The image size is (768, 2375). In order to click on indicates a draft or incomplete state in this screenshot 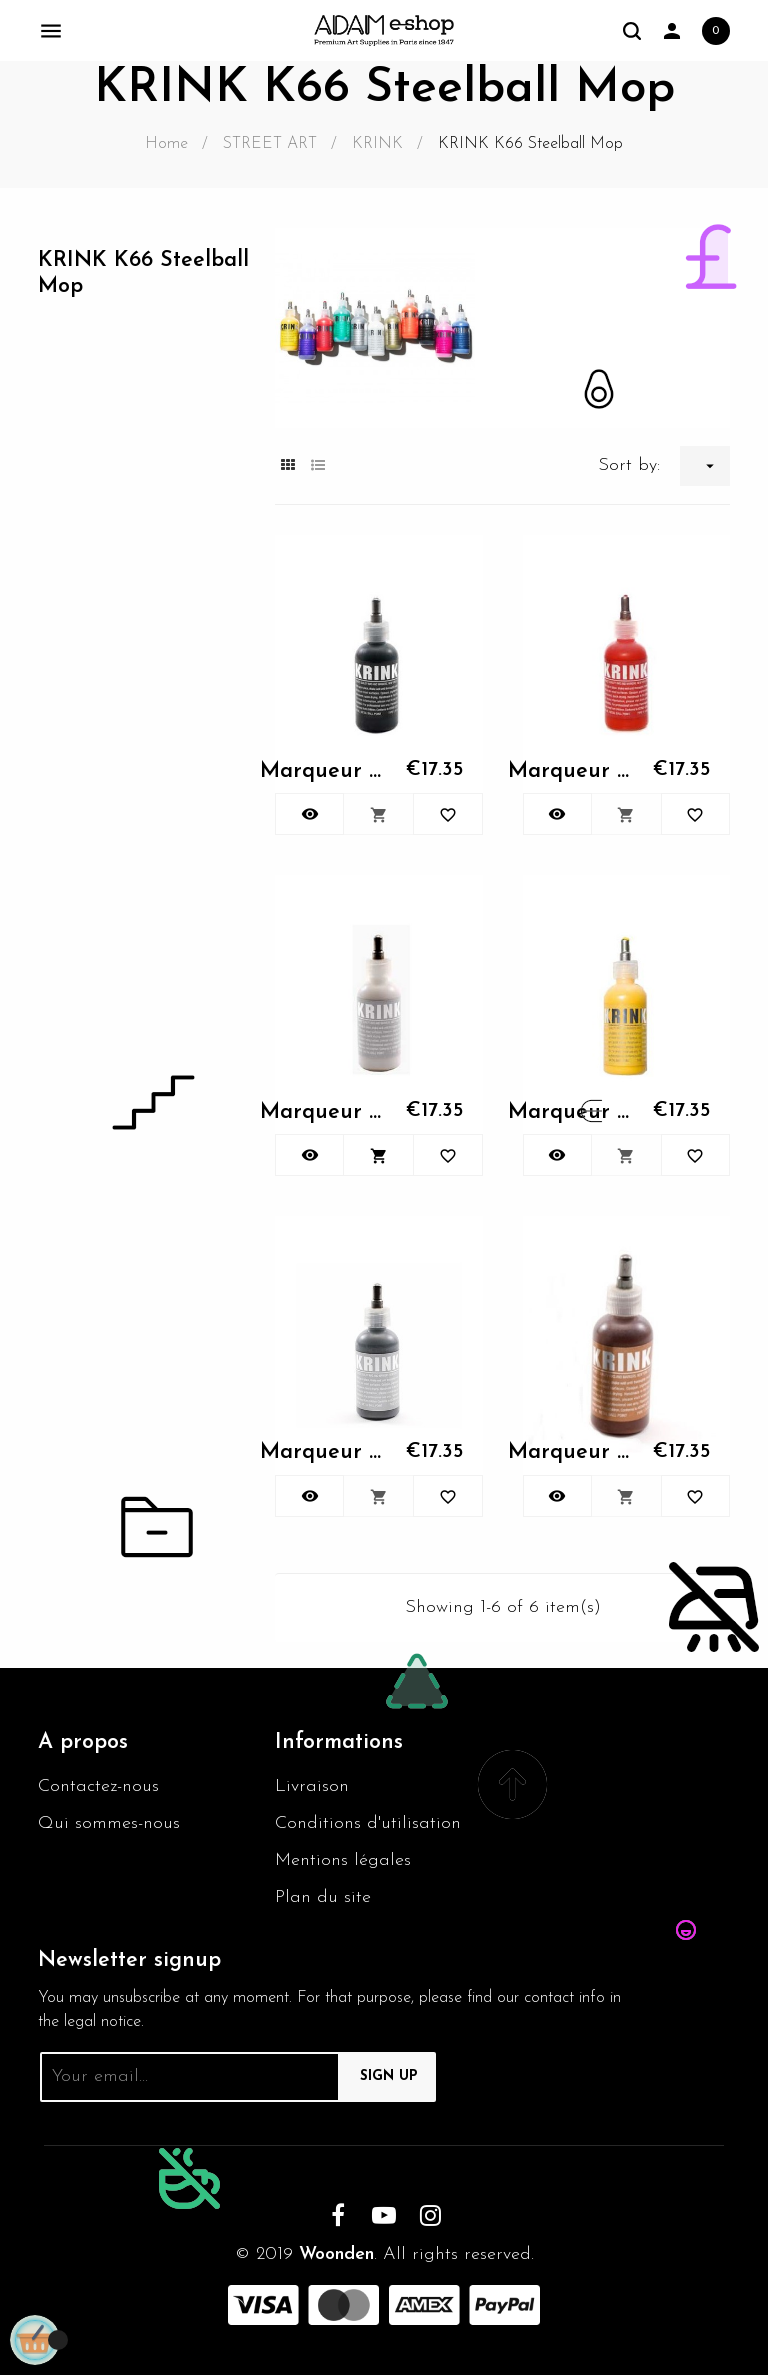, I will do `click(417, 1682)`.